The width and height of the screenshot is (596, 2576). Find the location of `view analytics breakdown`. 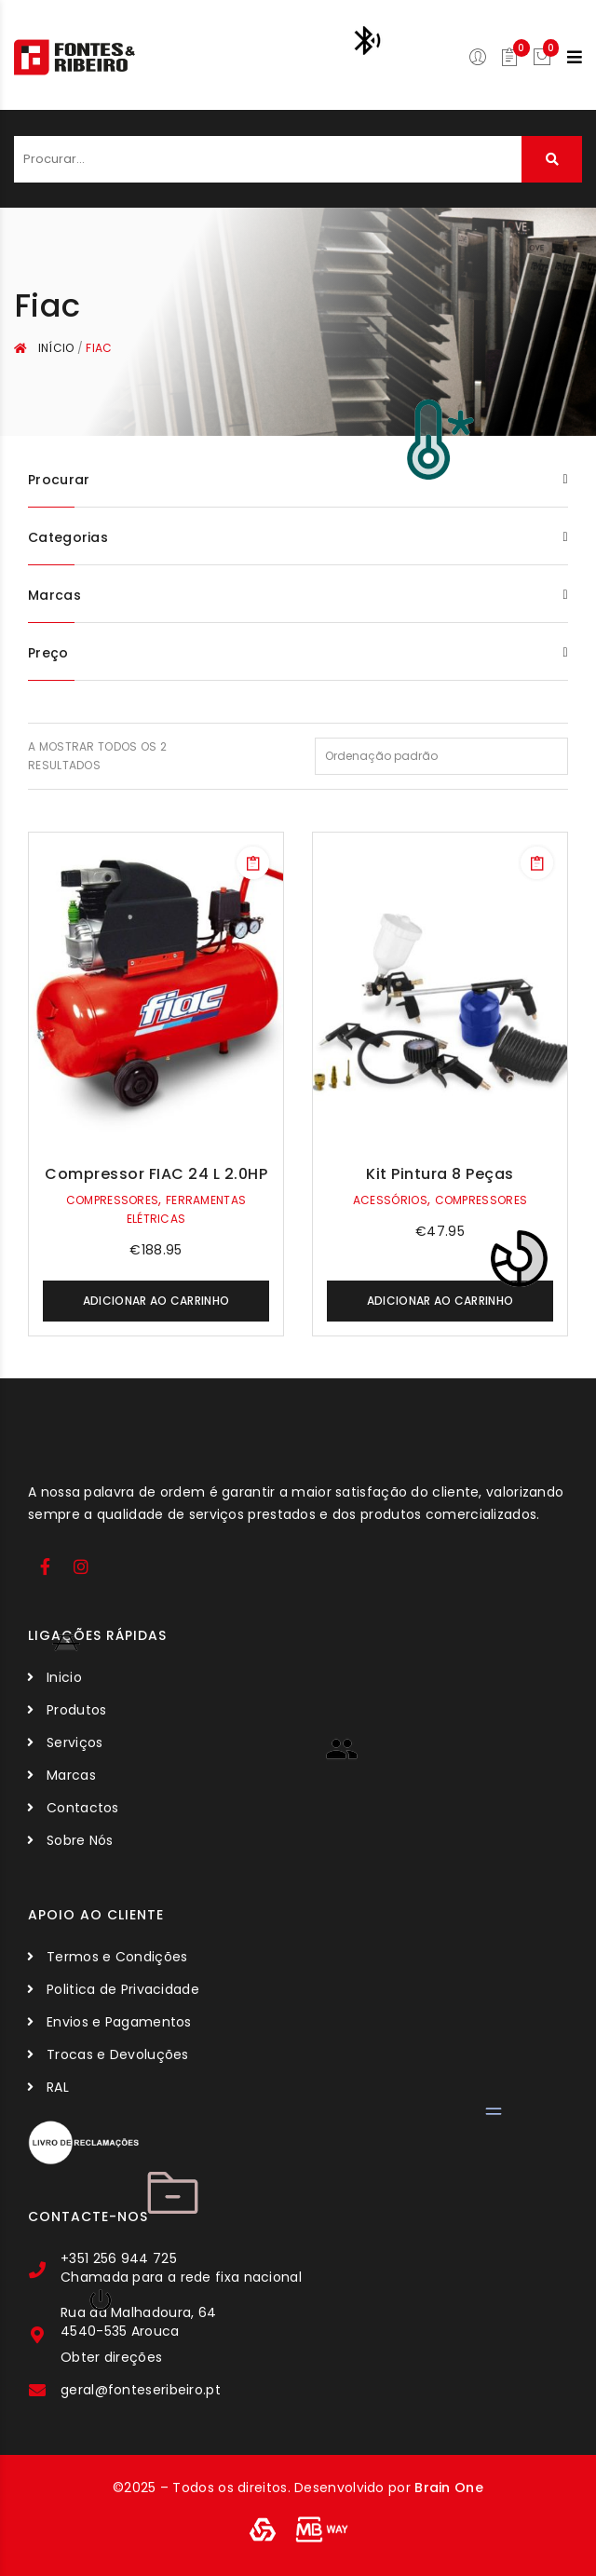

view analytics breakdown is located at coordinates (519, 1258).